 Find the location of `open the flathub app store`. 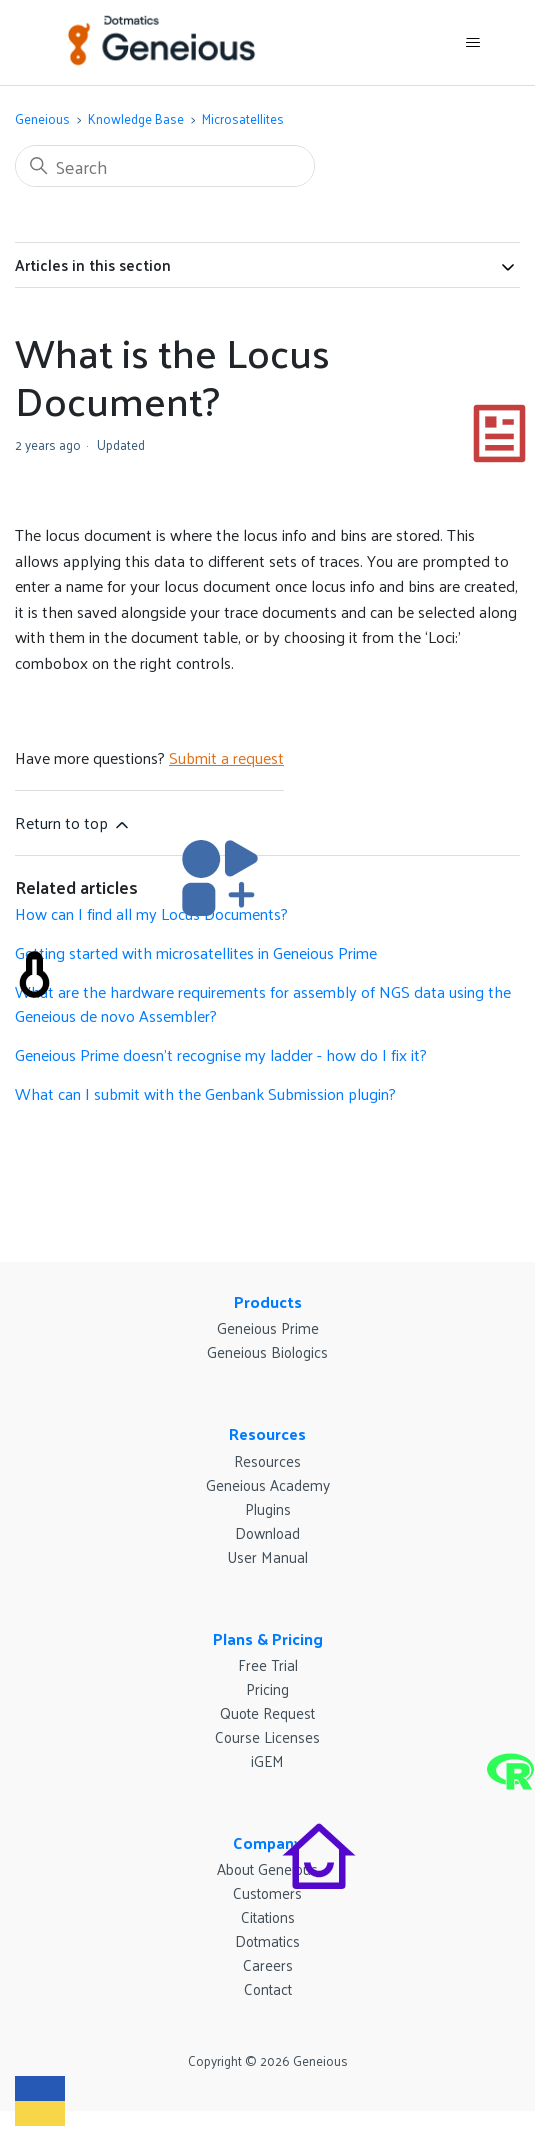

open the flathub app store is located at coordinates (220, 878).